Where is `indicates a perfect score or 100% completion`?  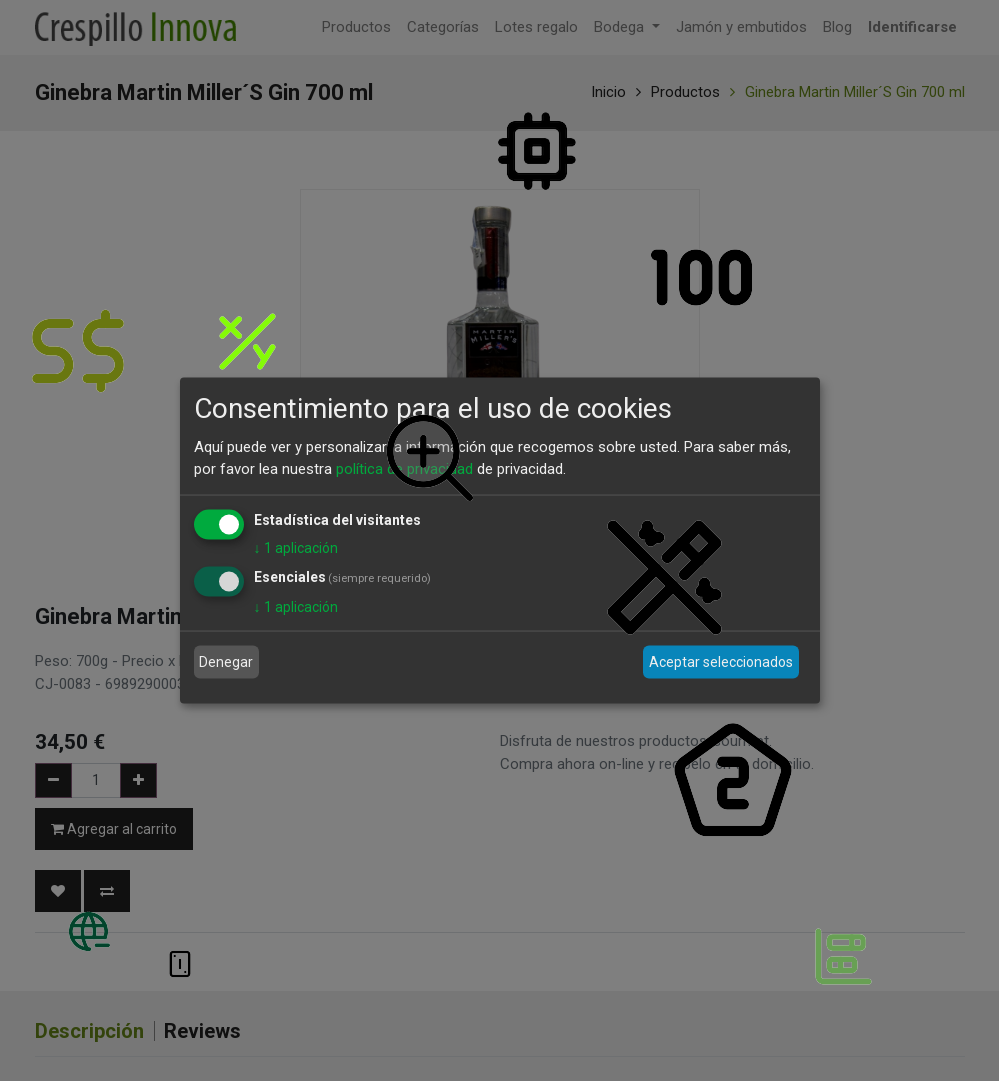 indicates a perfect score or 100% completion is located at coordinates (701, 277).